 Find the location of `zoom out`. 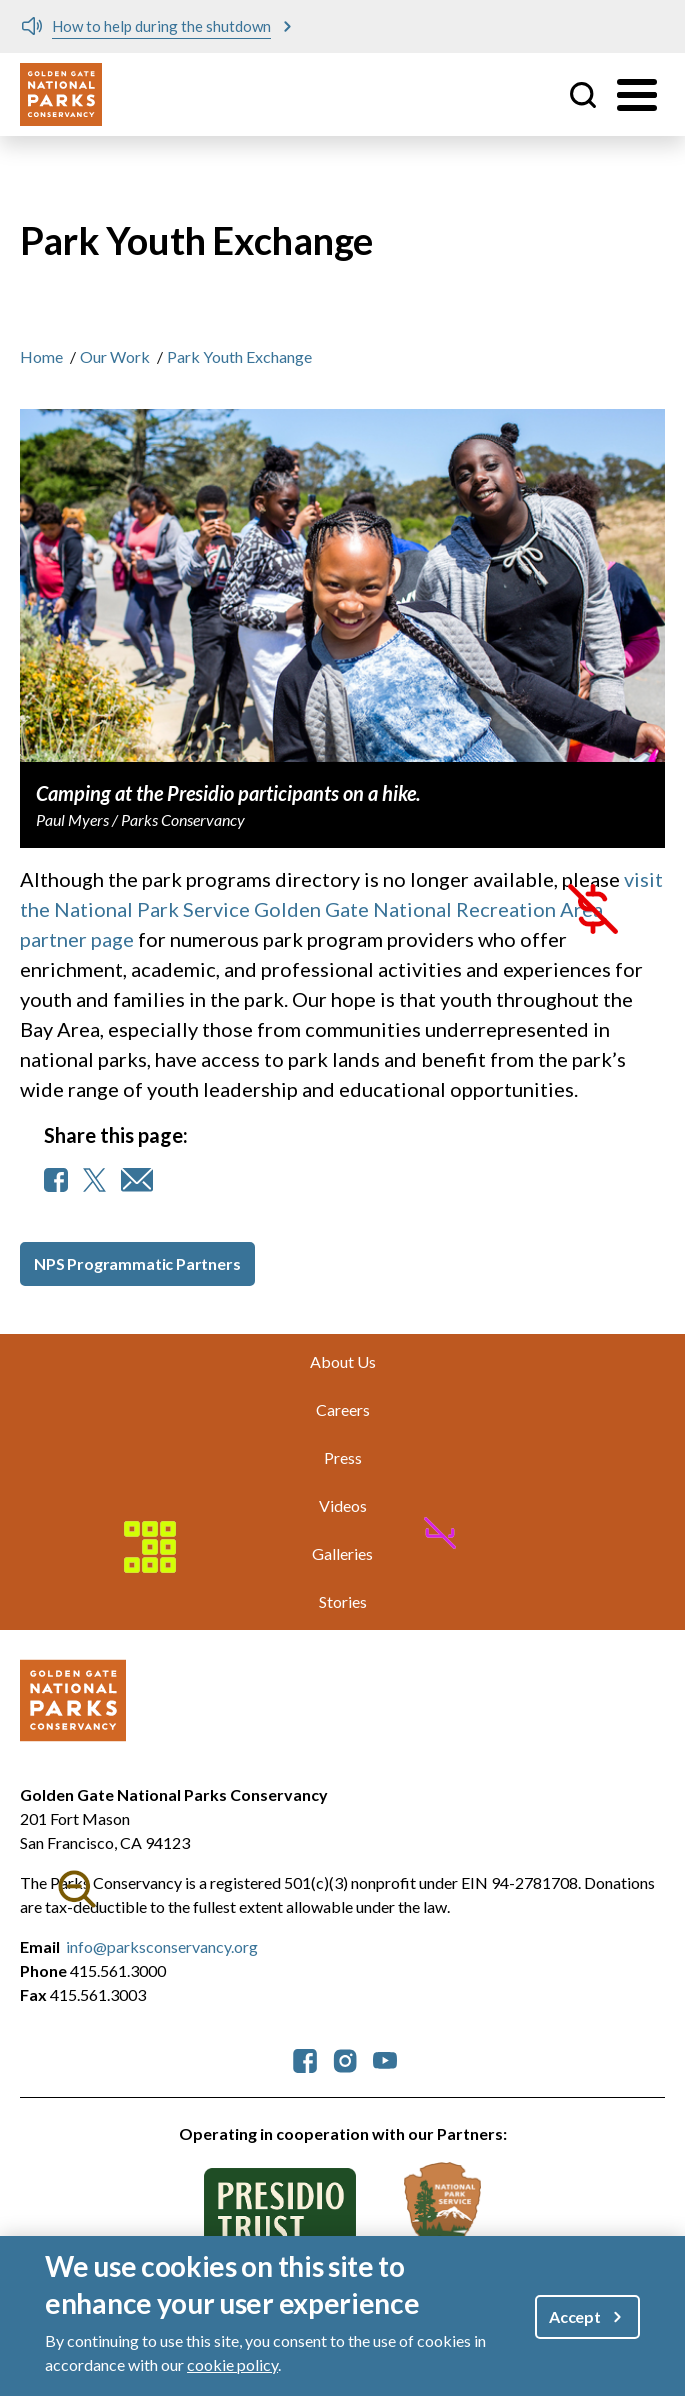

zoom out is located at coordinates (77, 1889).